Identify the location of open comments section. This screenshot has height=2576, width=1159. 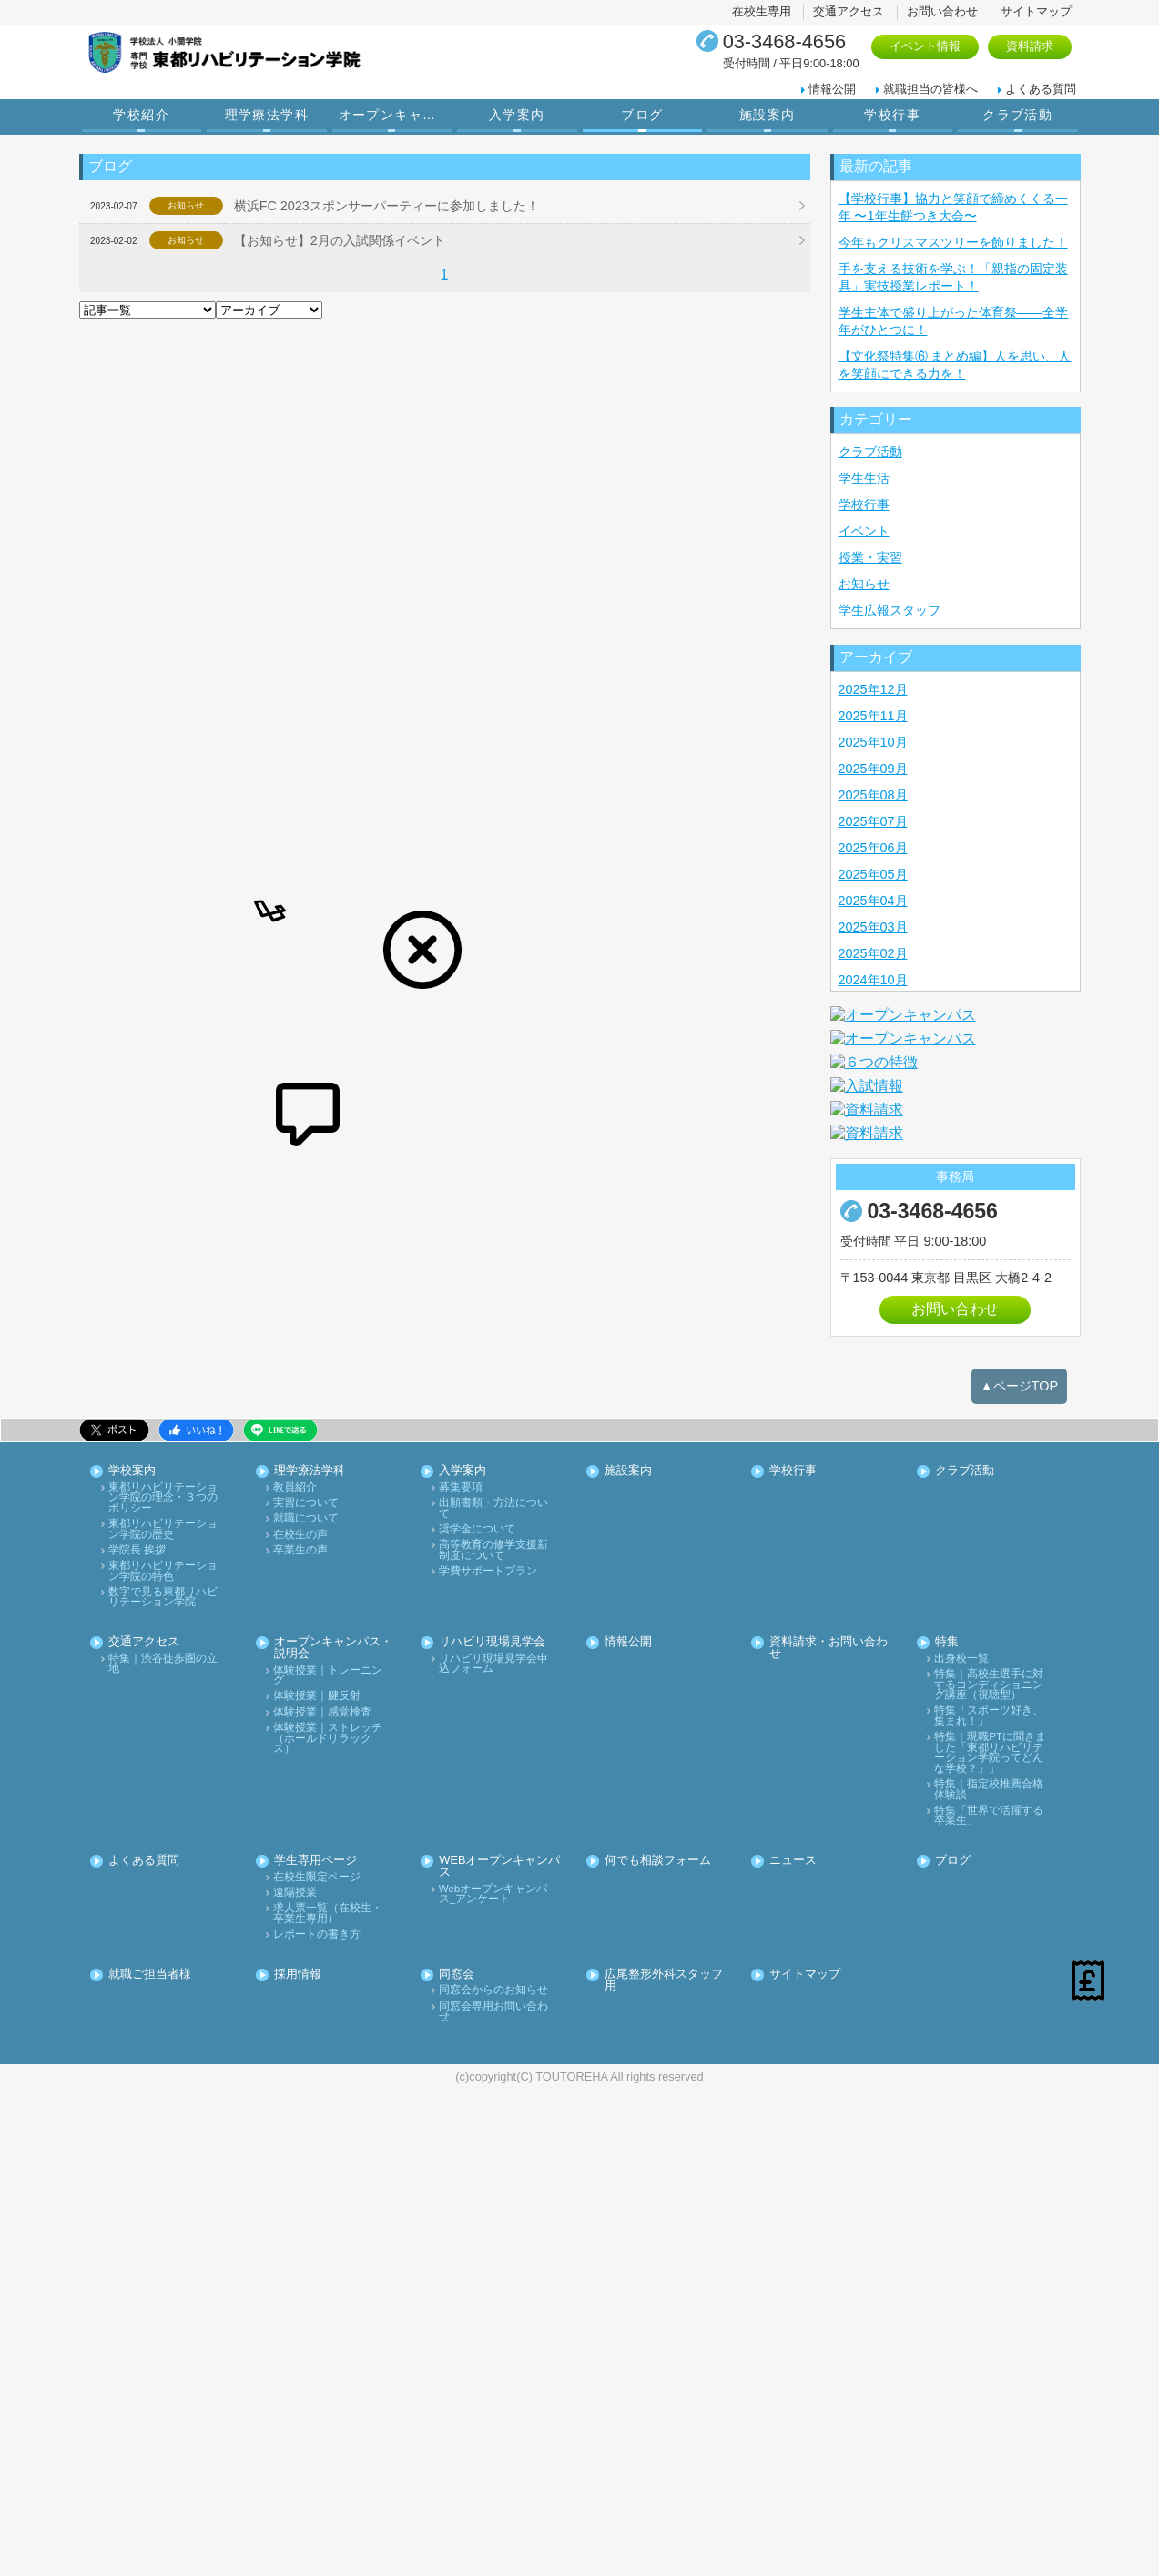
(308, 1115).